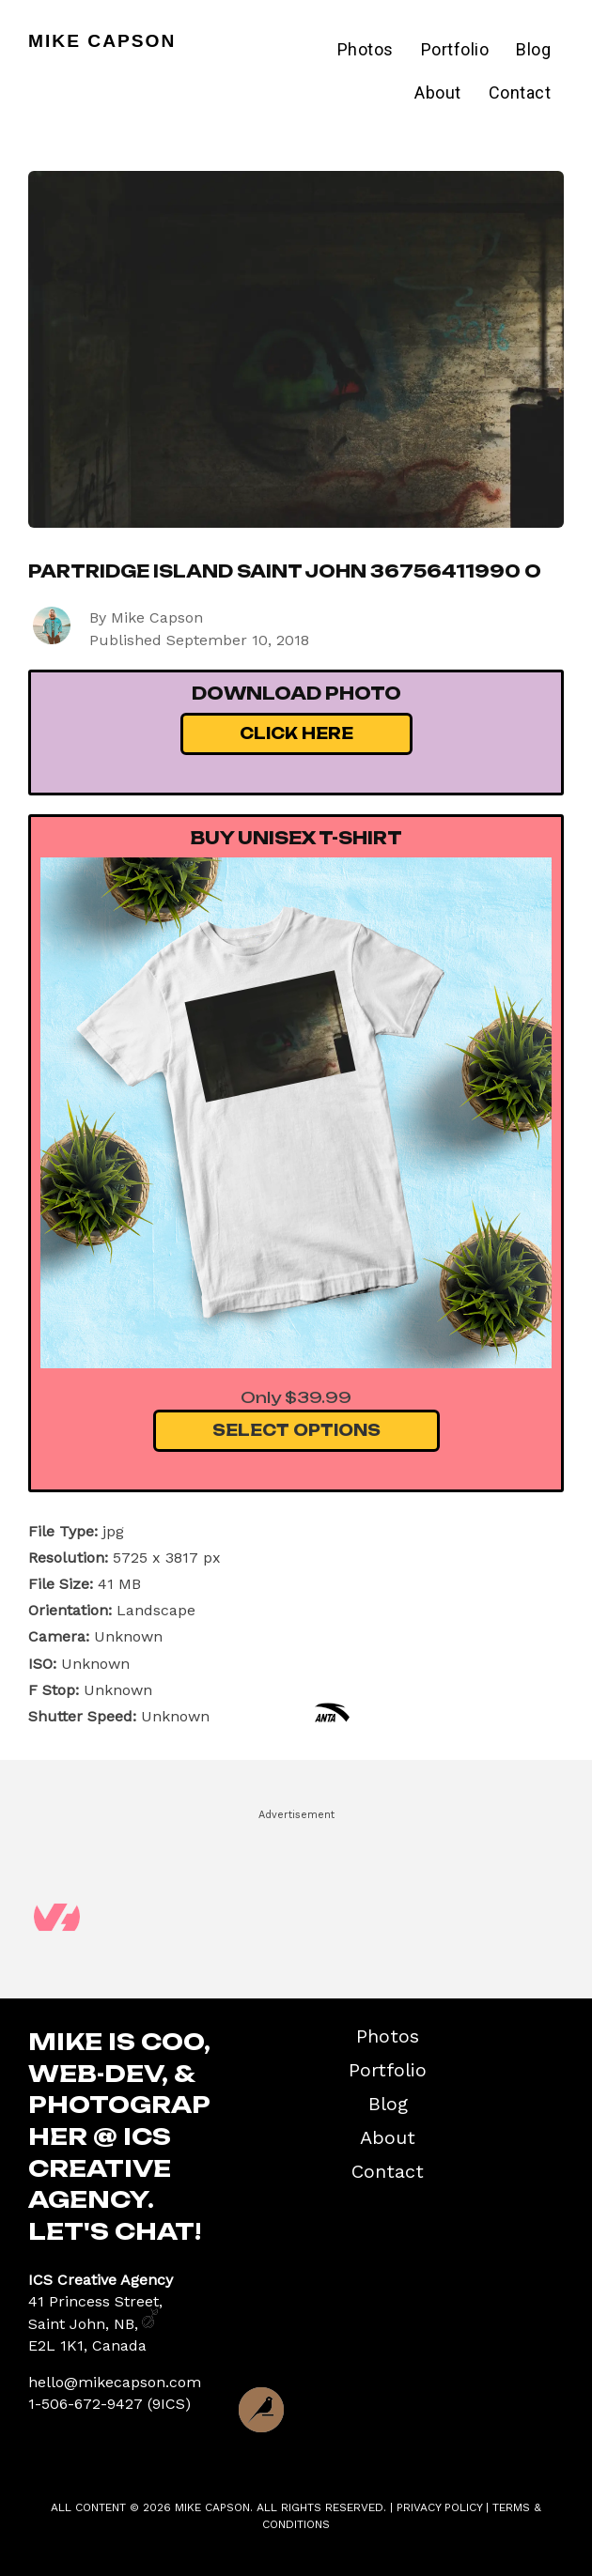  I want to click on OVH cloud hosting services logo, so click(56, 1917).